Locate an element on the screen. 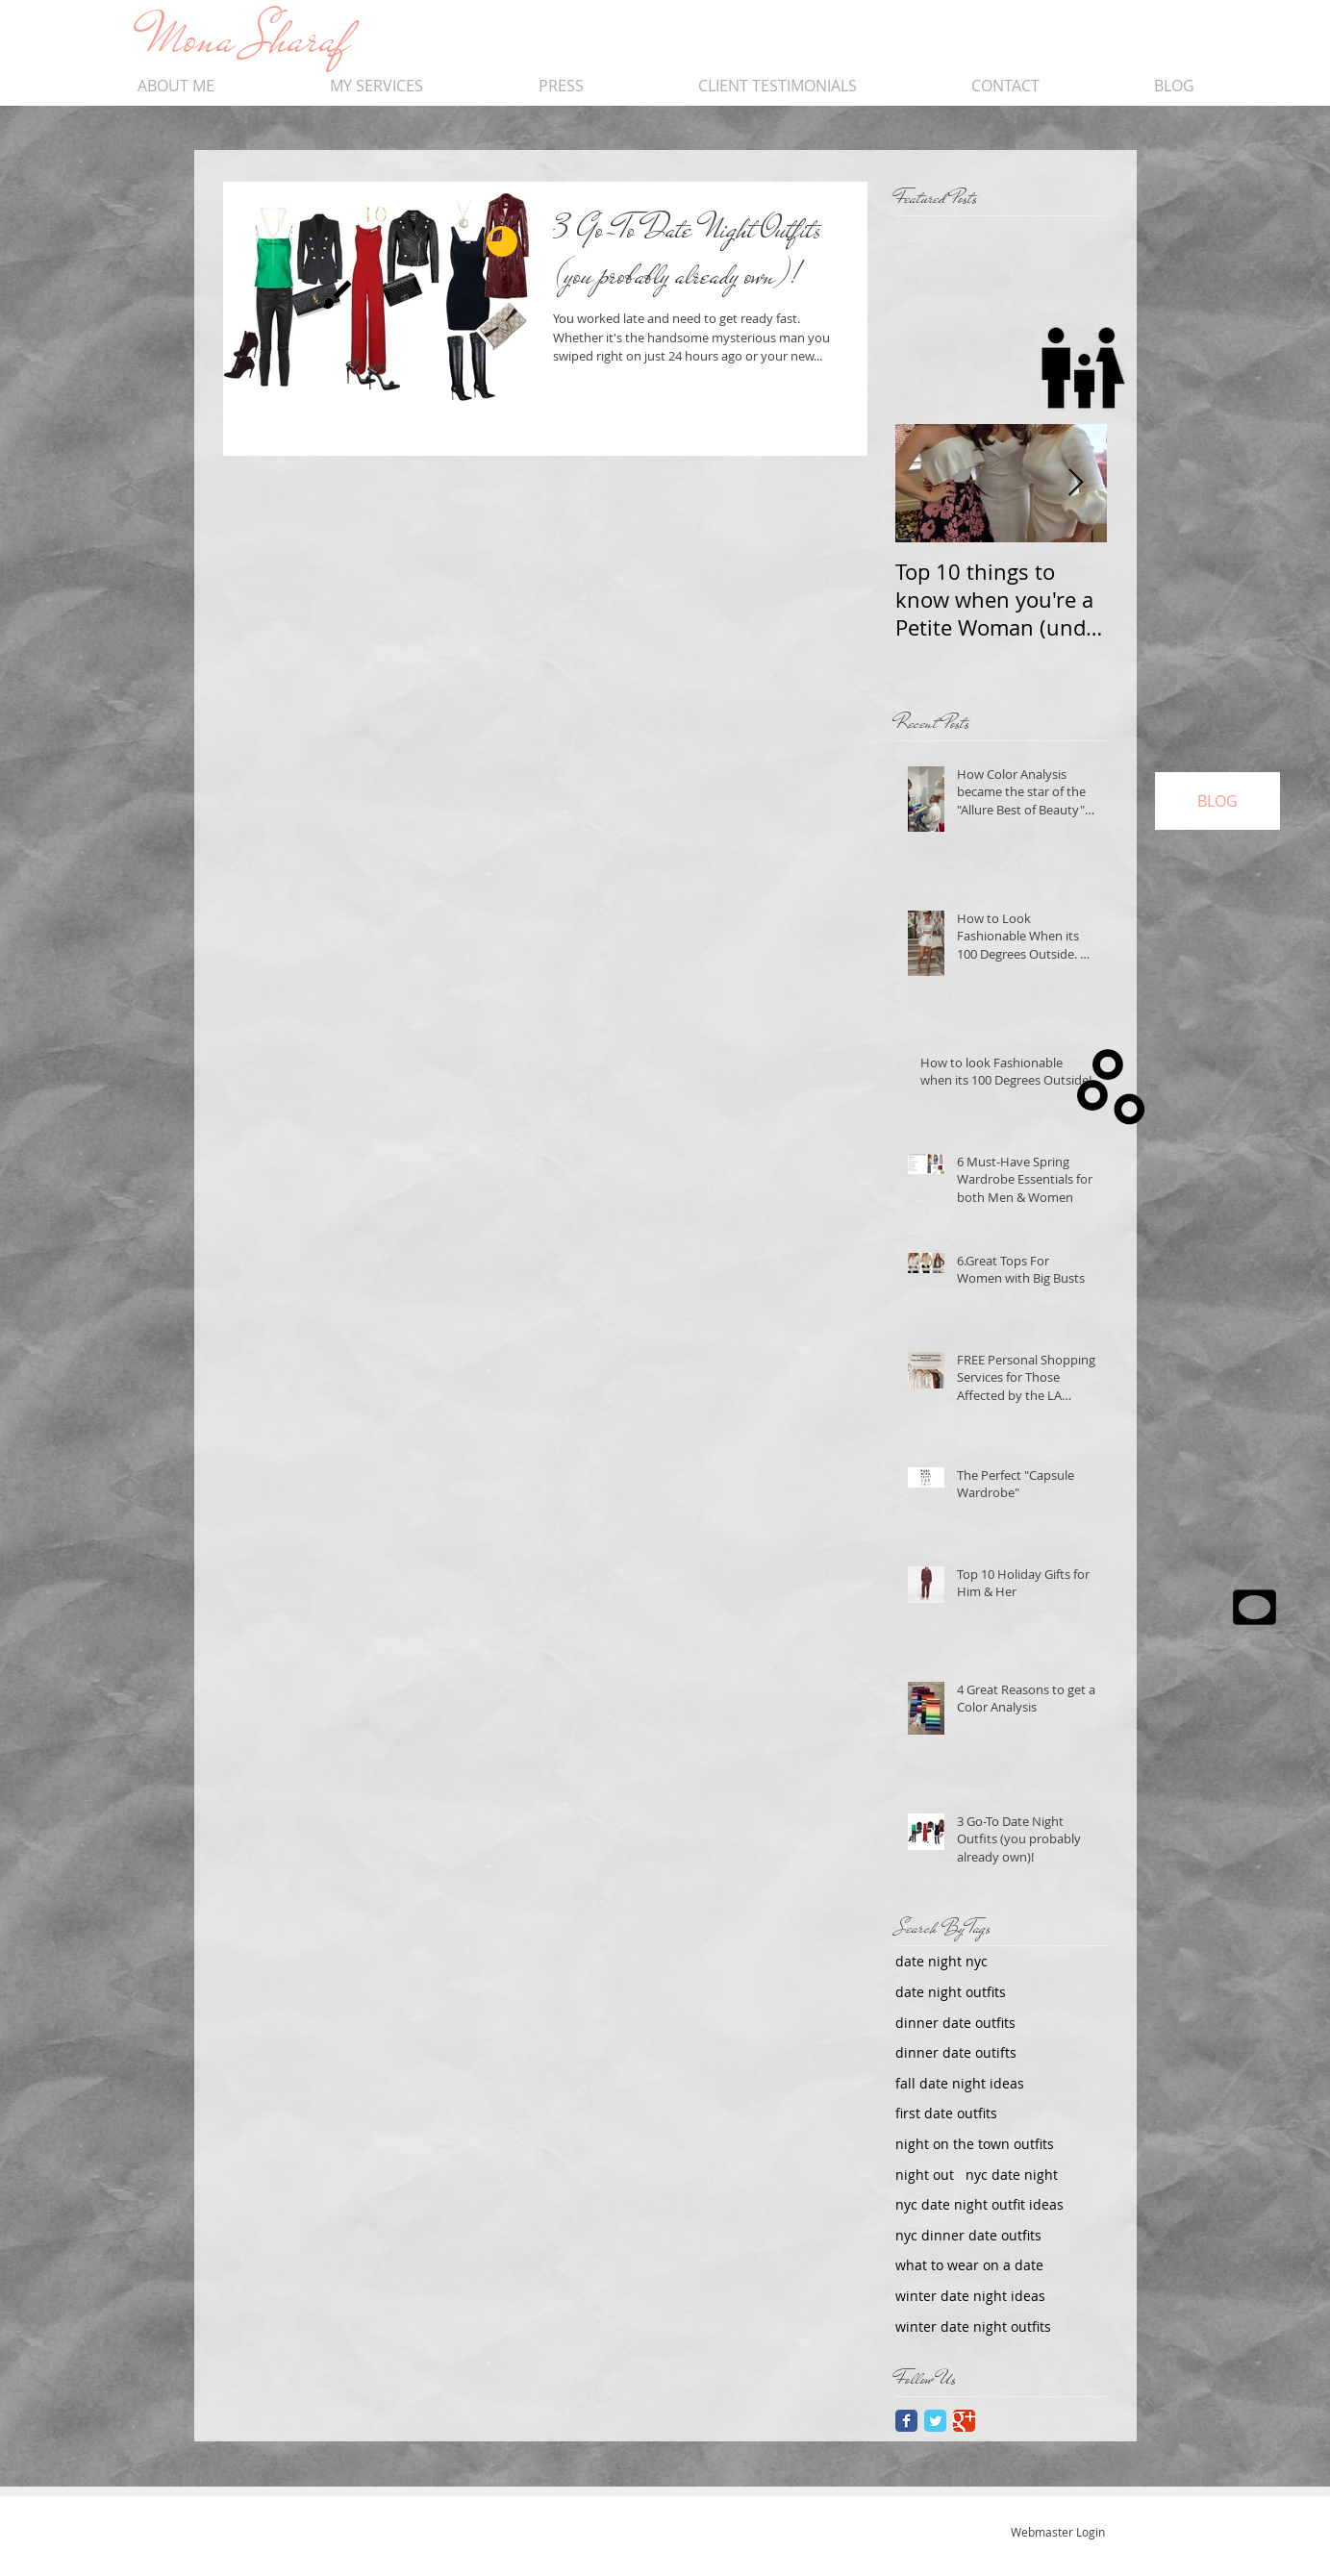 The width and height of the screenshot is (1330, 2576). access drawing or painting tools is located at coordinates (337, 294).